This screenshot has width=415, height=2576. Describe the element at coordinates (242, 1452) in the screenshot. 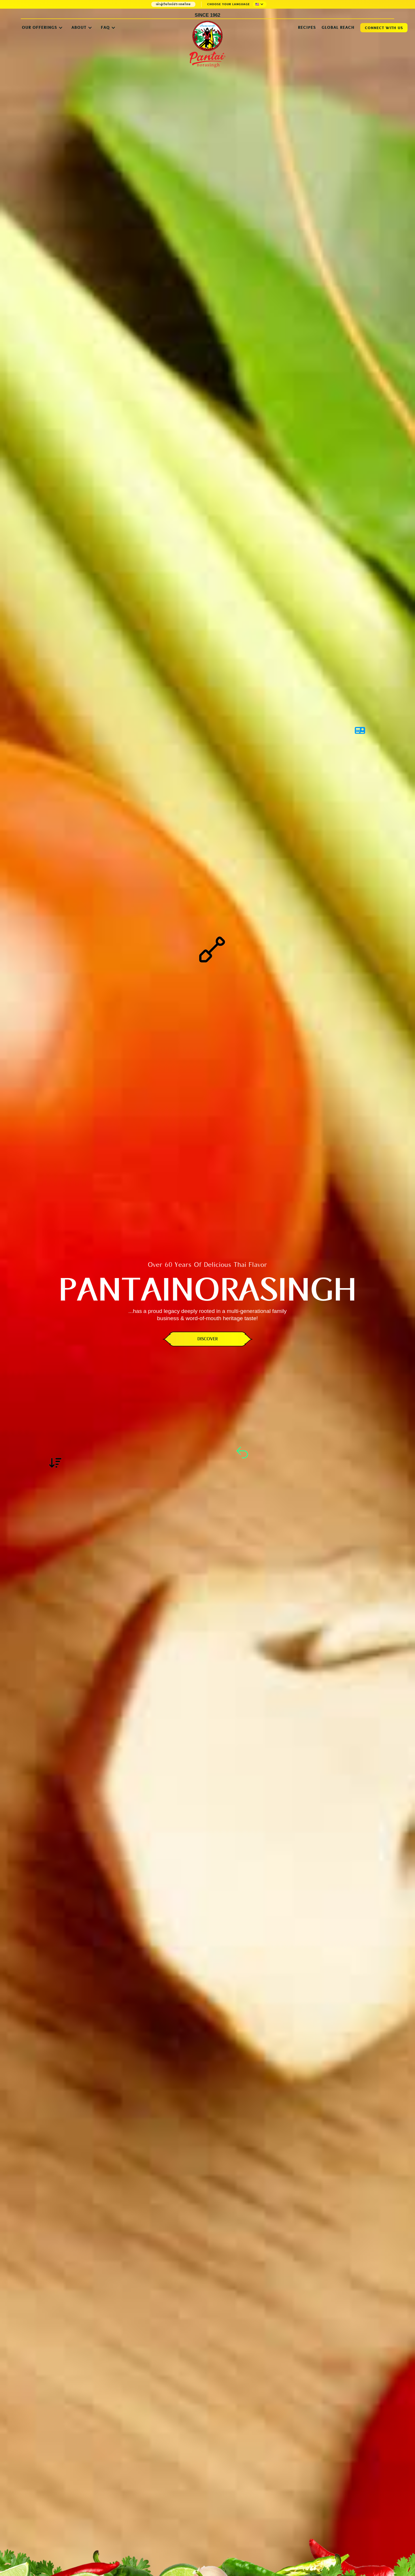

I see `undo the last action` at that location.